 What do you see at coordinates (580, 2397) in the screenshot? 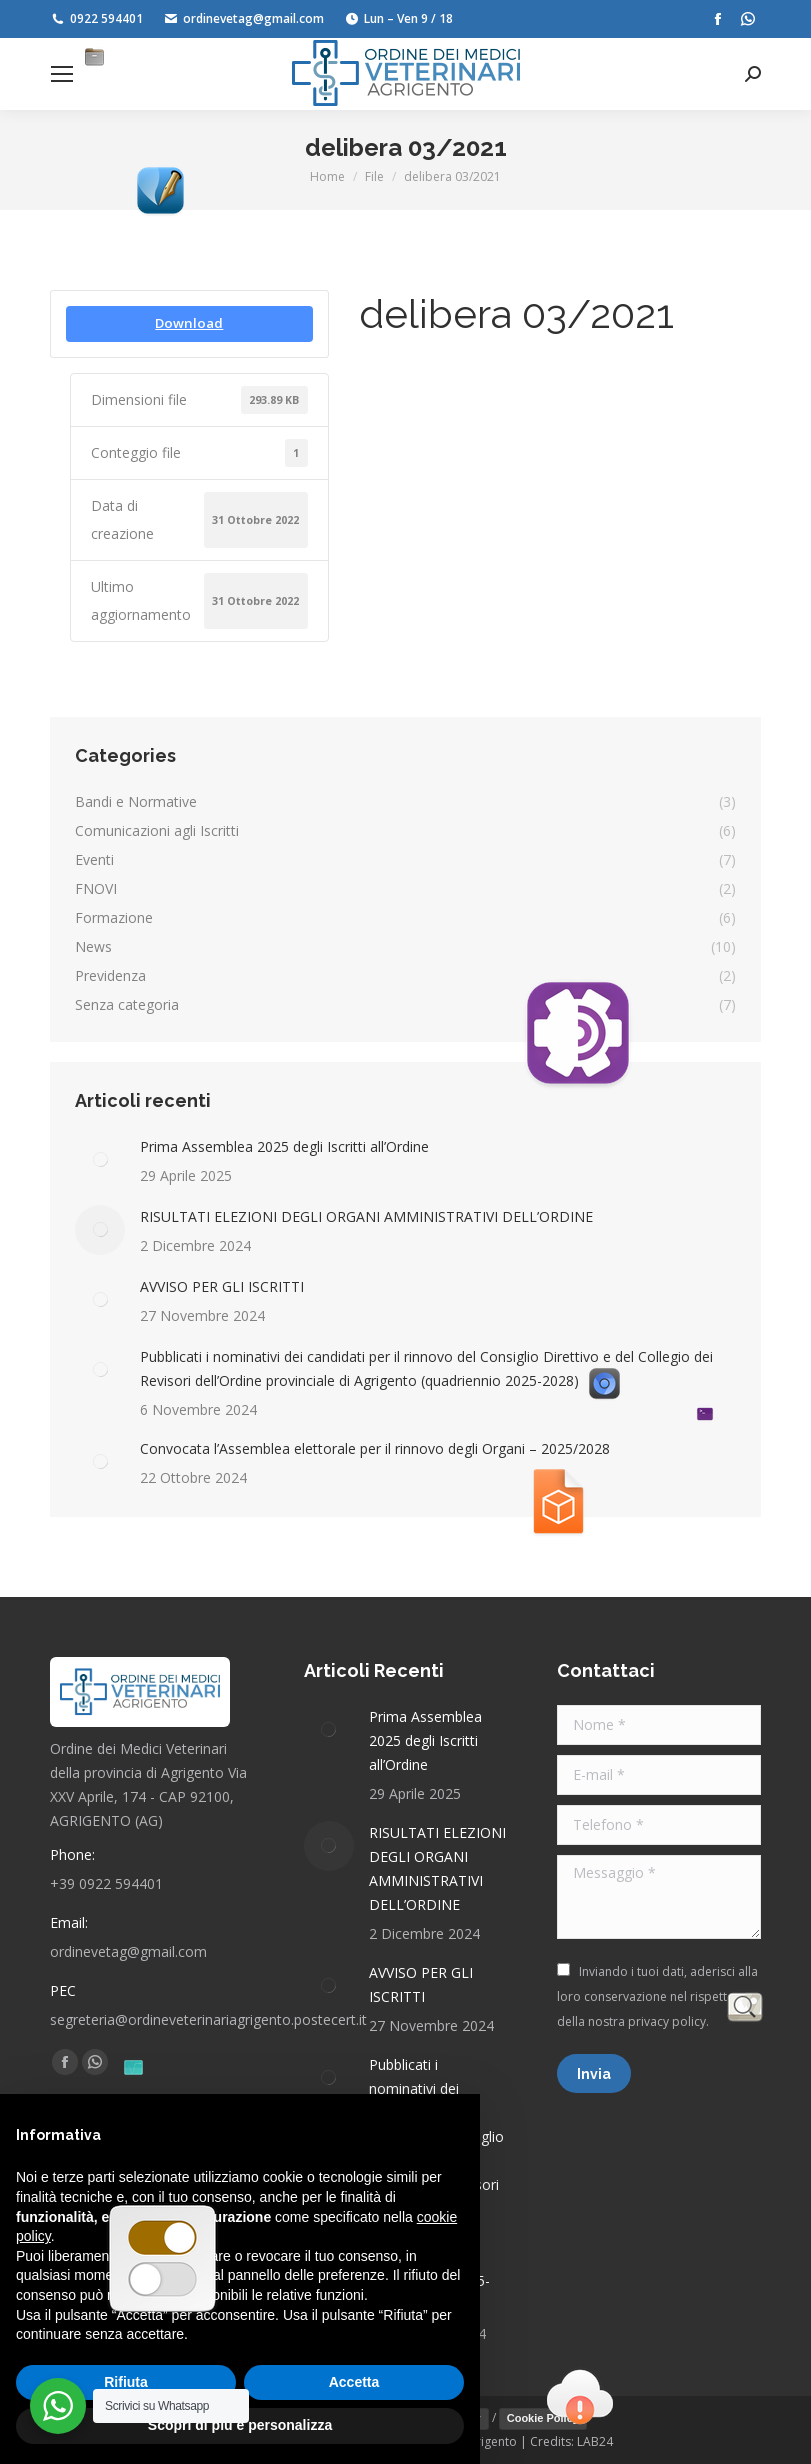
I see `severe weather alert notification` at bounding box center [580, 2397].